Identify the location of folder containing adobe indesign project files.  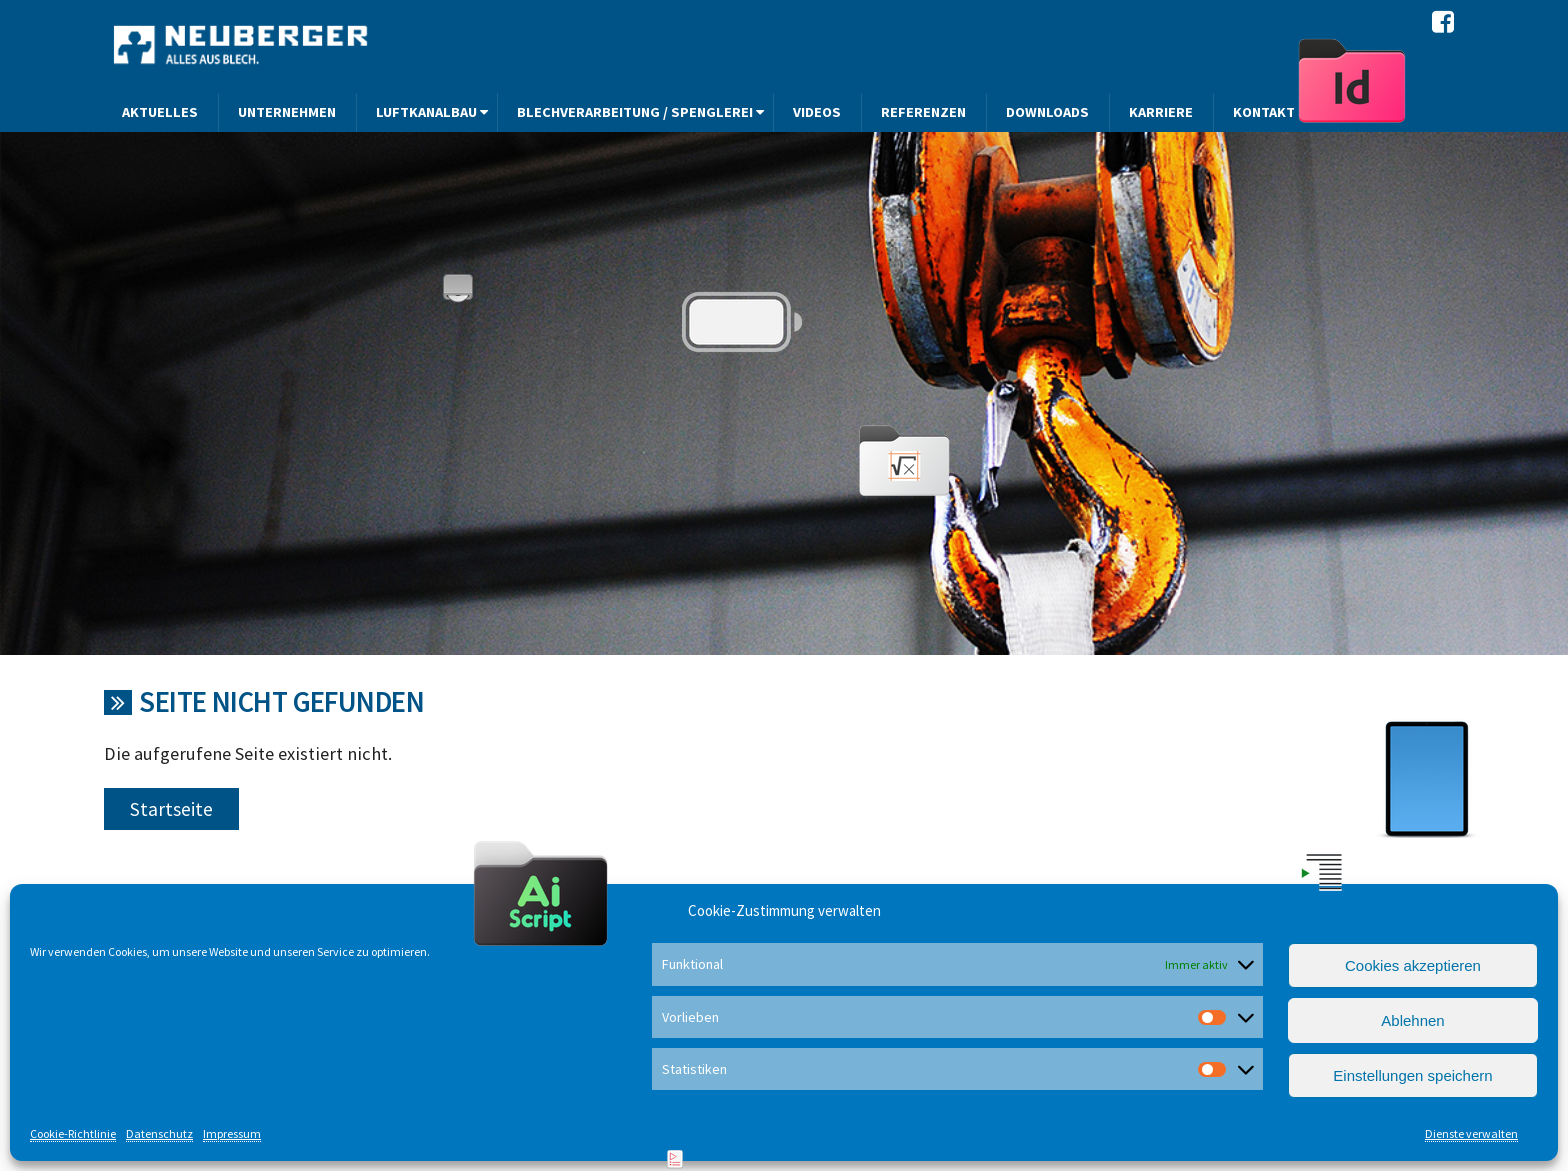
(1351, 83).